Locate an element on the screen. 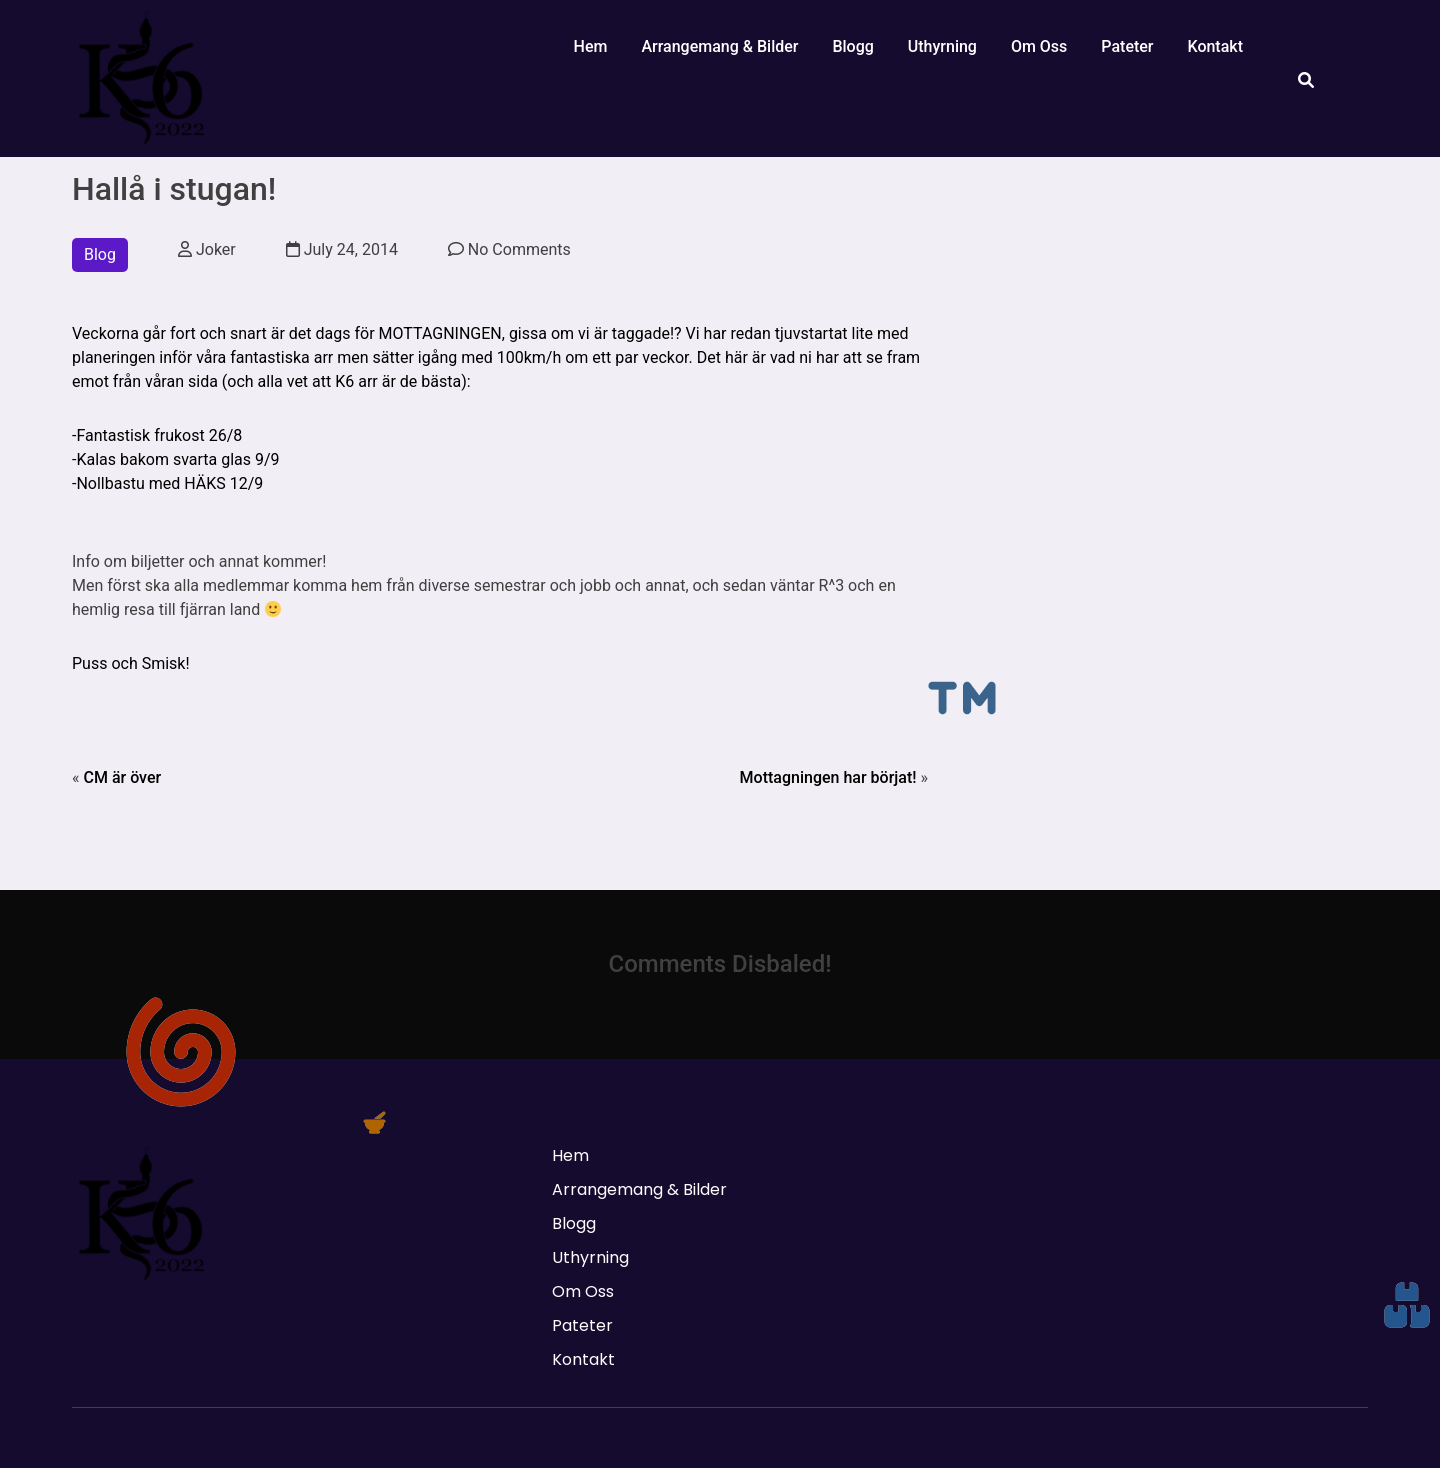 The image size is (1440, 1468). access pharmacy or medication features is located at coordinates (374, 1122).